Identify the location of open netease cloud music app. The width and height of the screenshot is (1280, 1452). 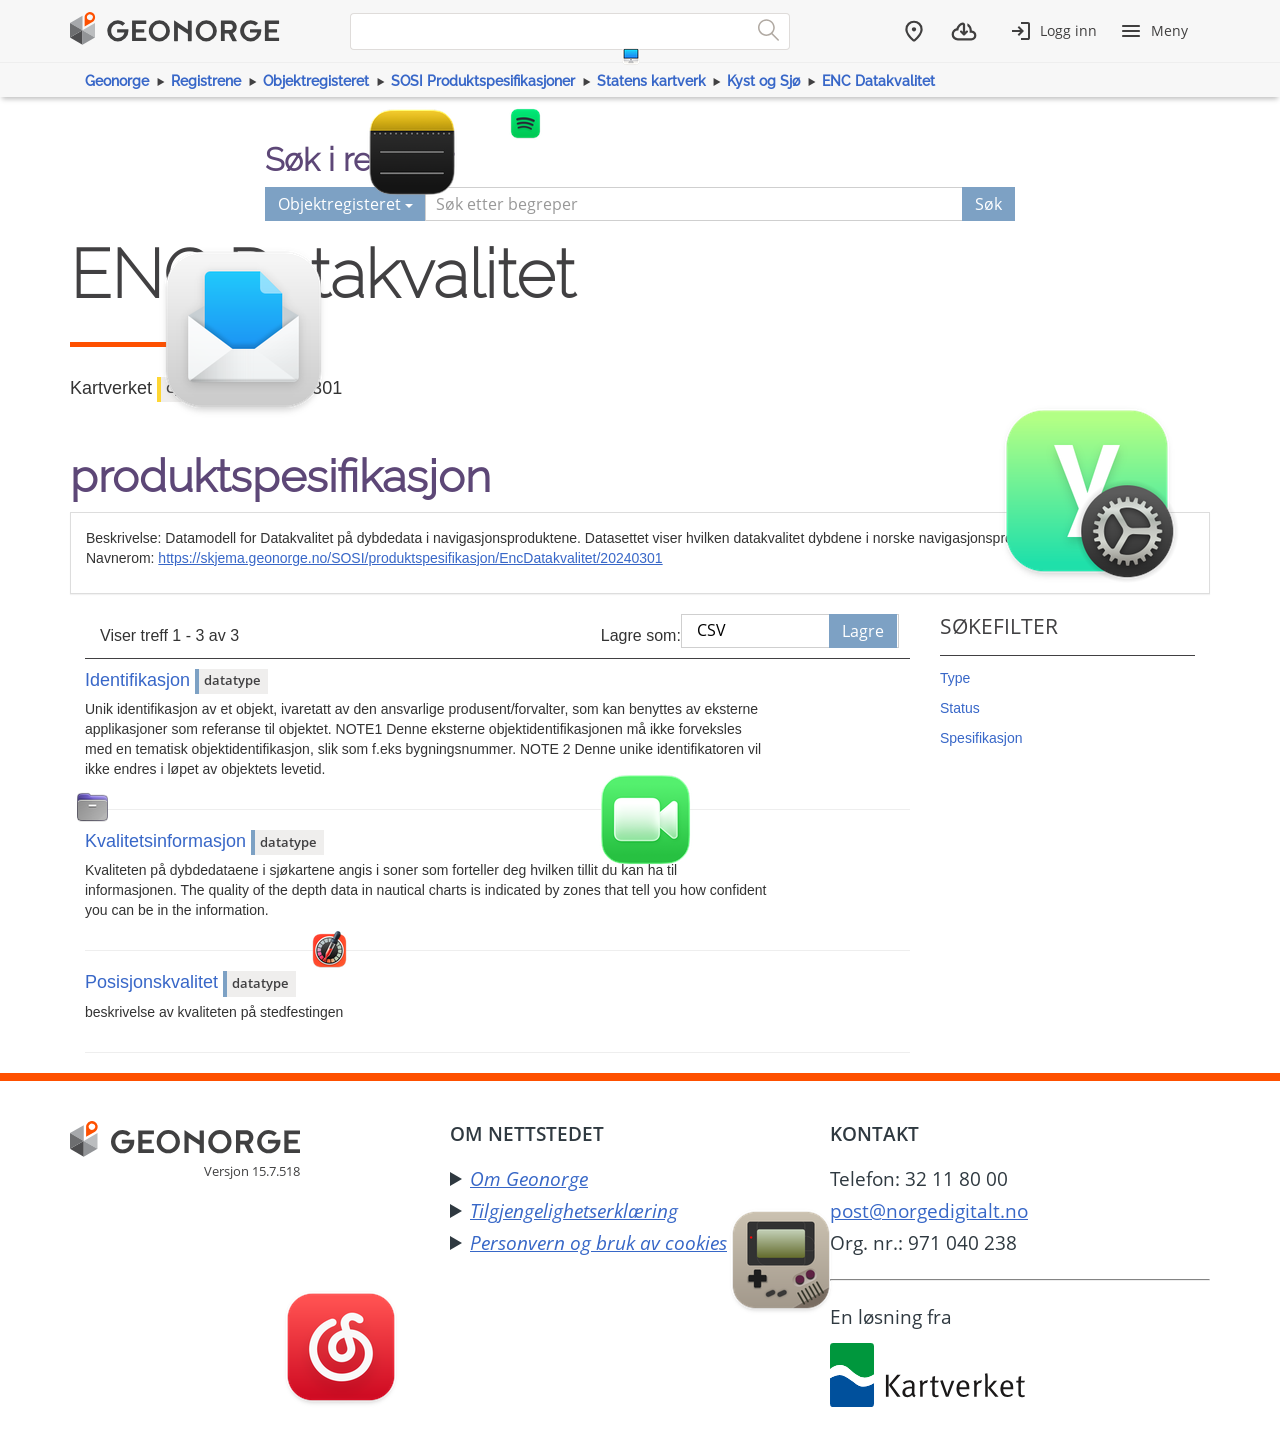
(341, 1347).